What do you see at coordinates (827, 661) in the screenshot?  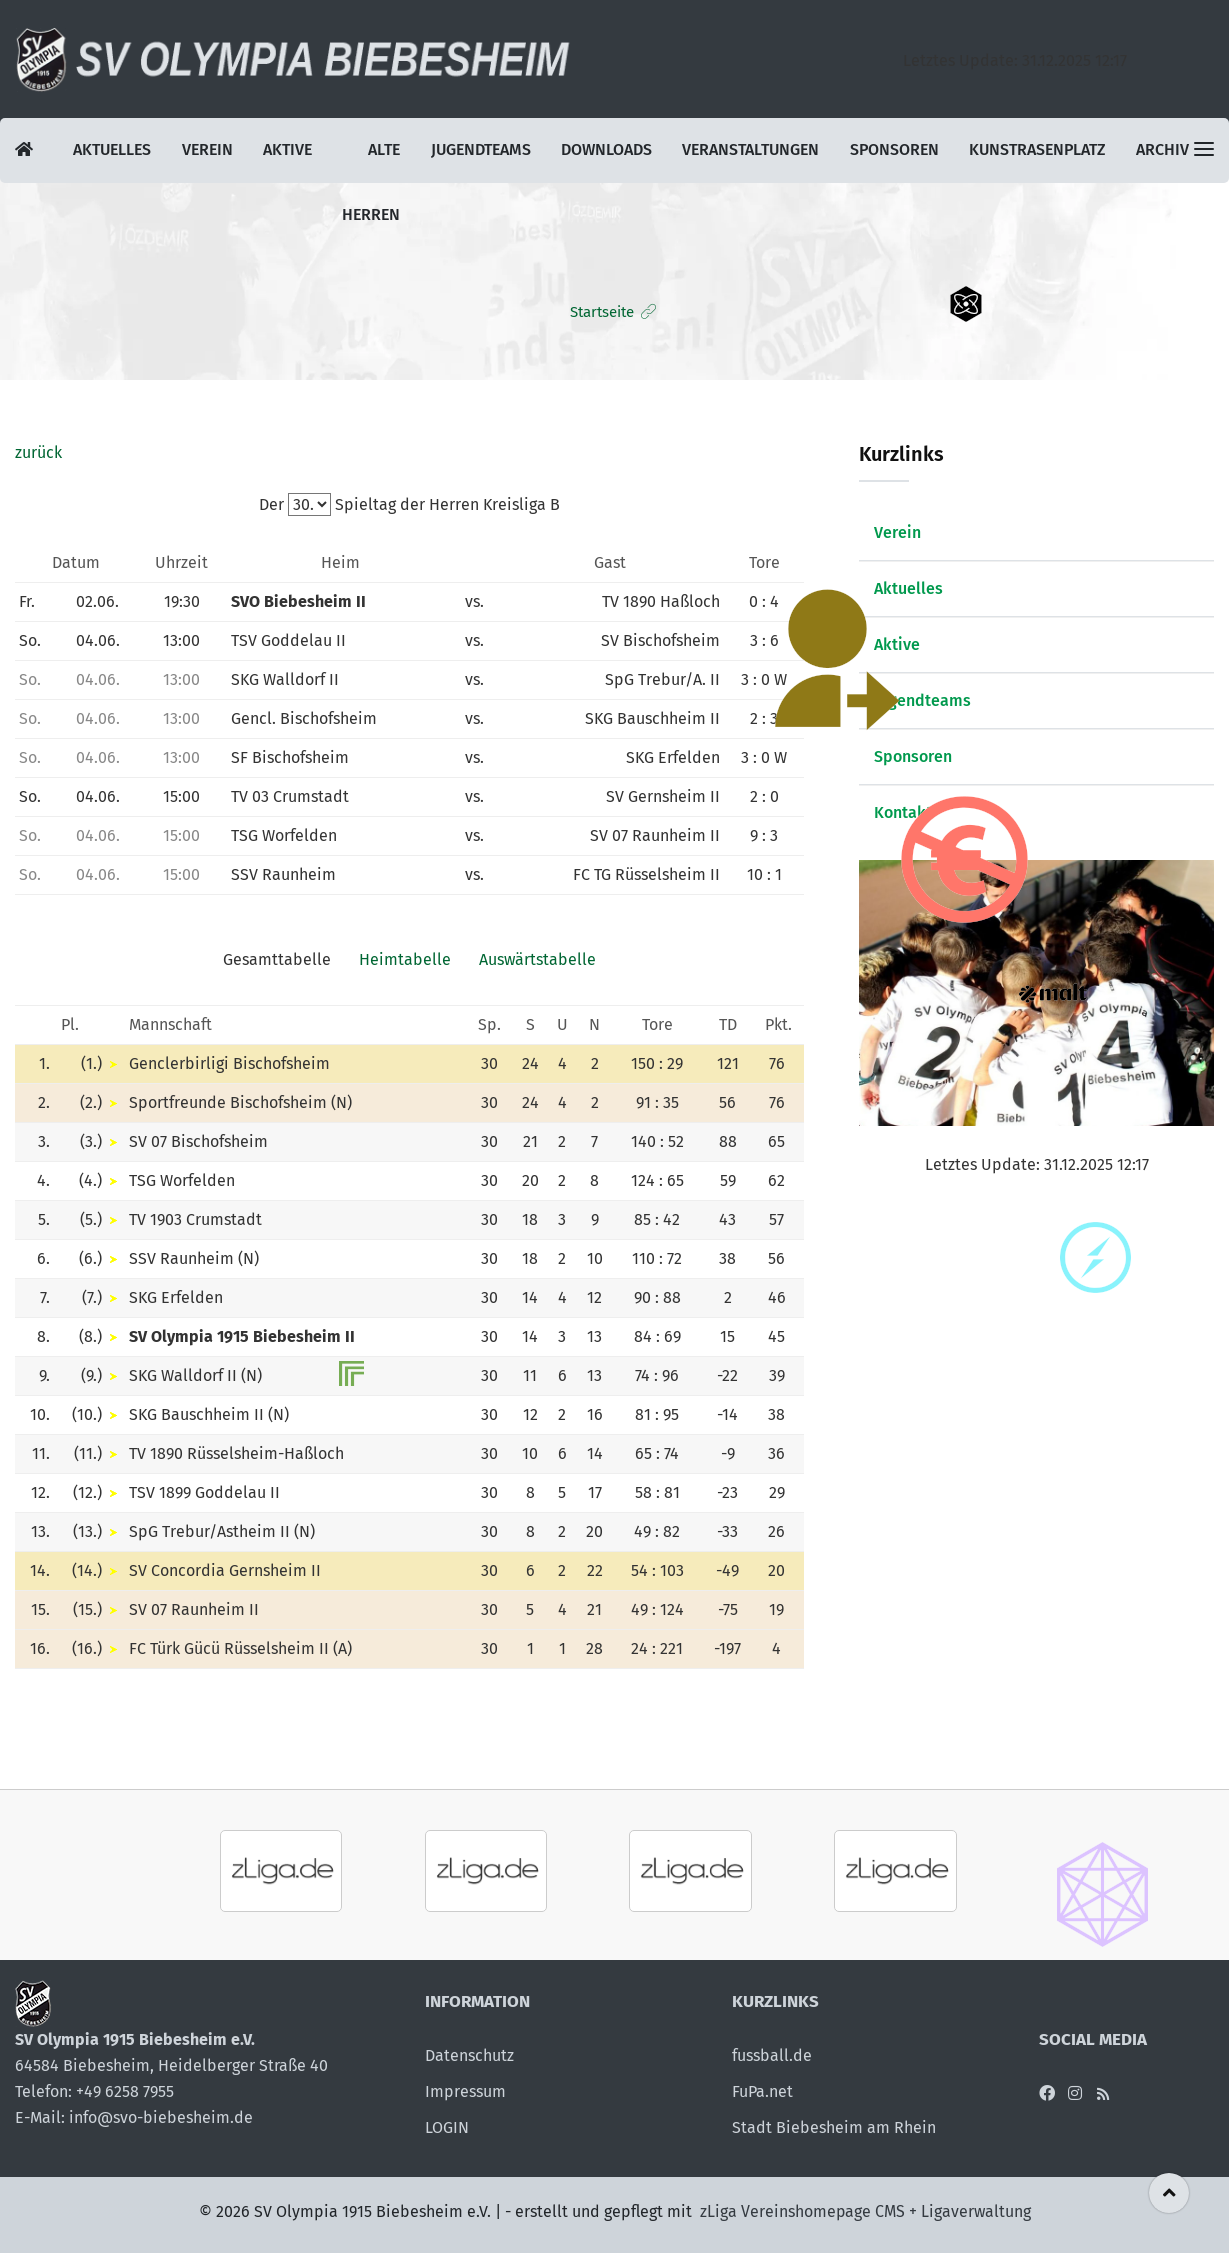 I see `share user profile with others` at bounding box center [827, 661].